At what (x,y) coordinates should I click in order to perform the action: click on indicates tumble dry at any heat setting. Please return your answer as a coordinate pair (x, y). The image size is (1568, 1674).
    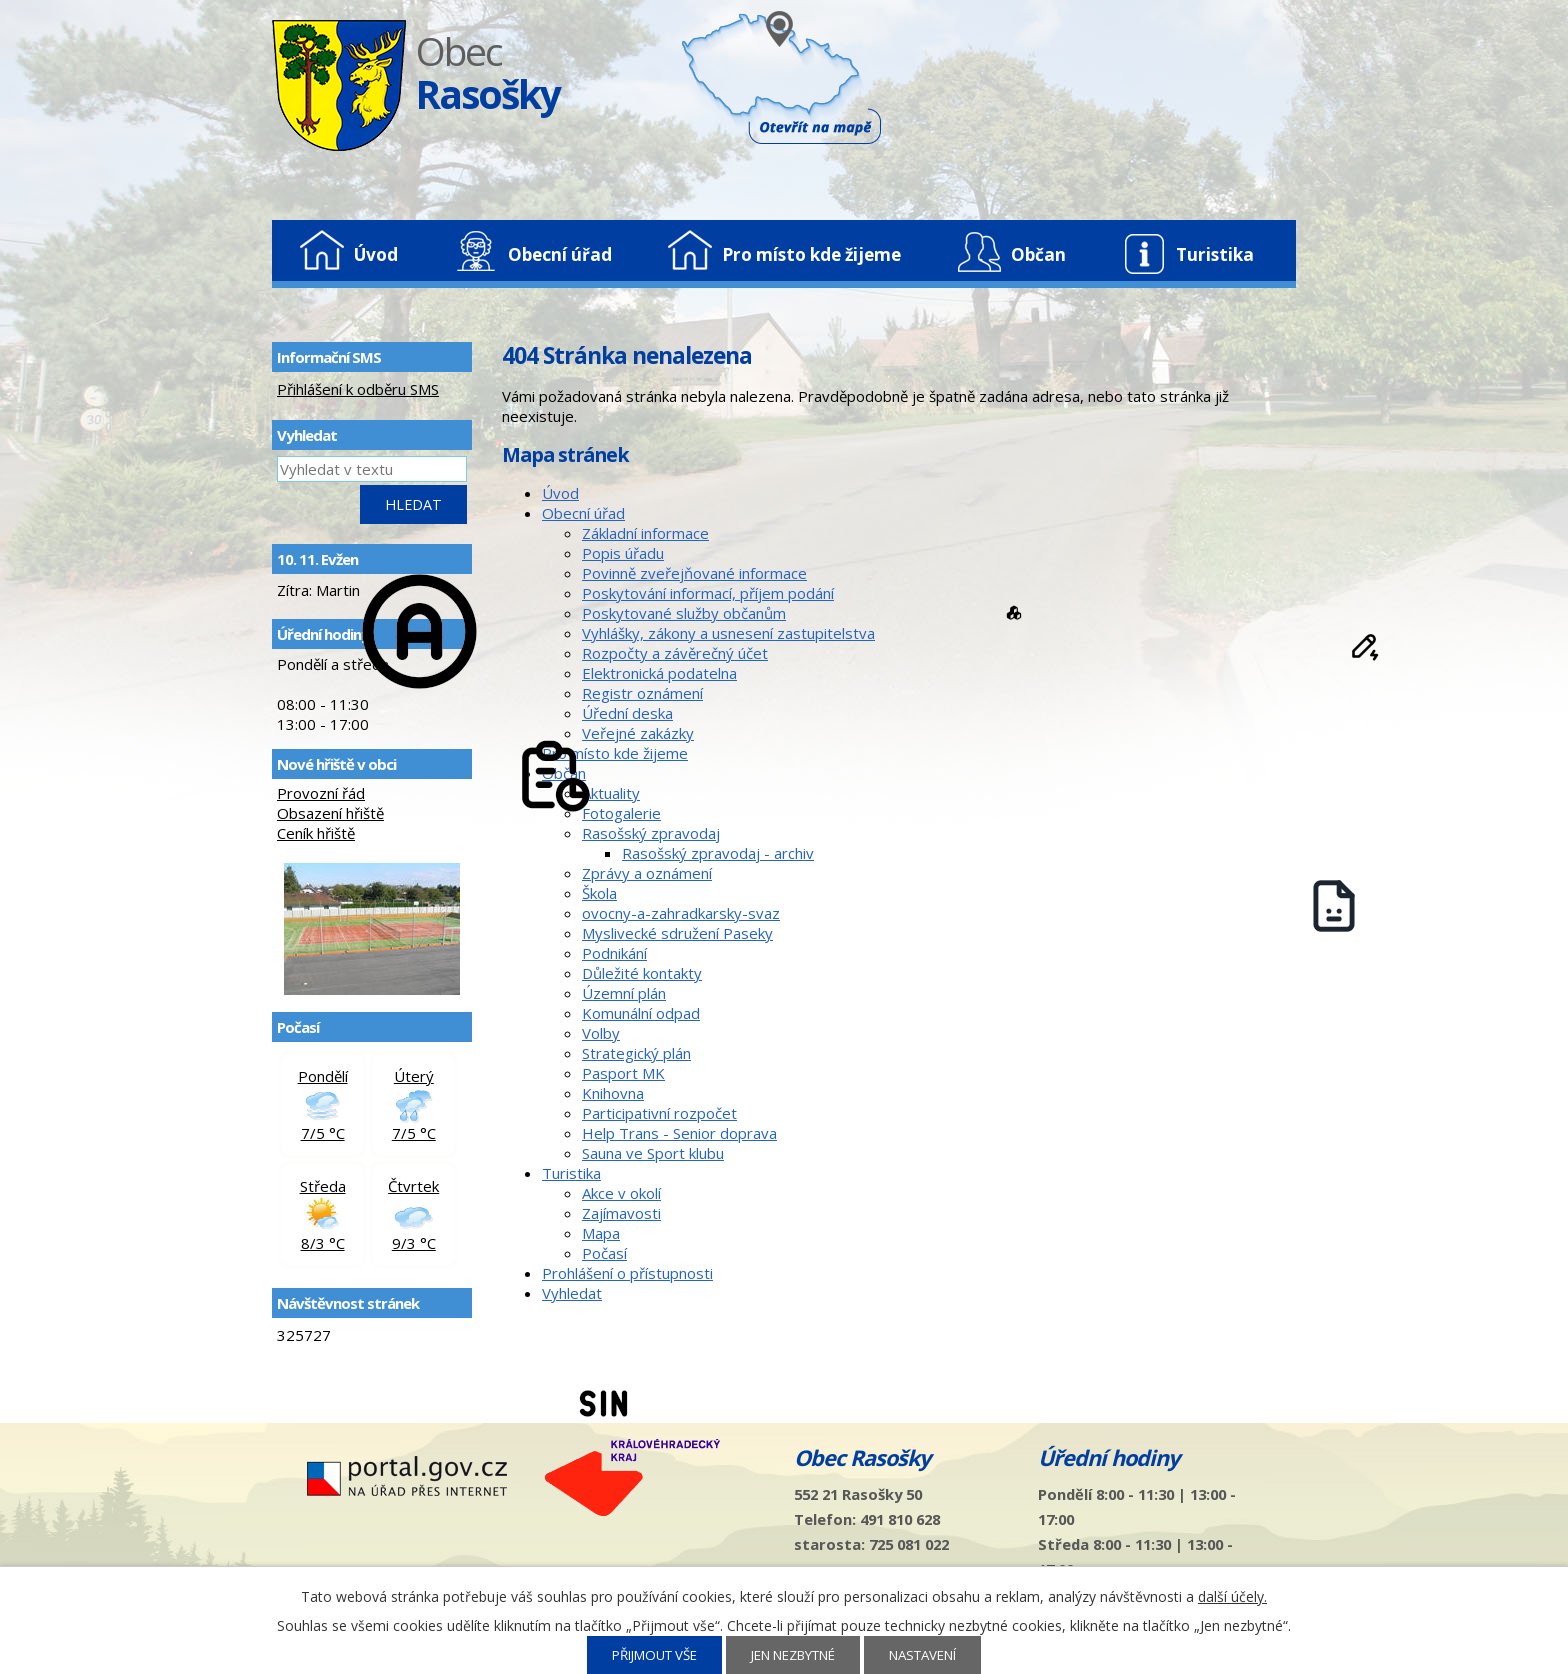
    Looking at the image, I should click on (419, 631).